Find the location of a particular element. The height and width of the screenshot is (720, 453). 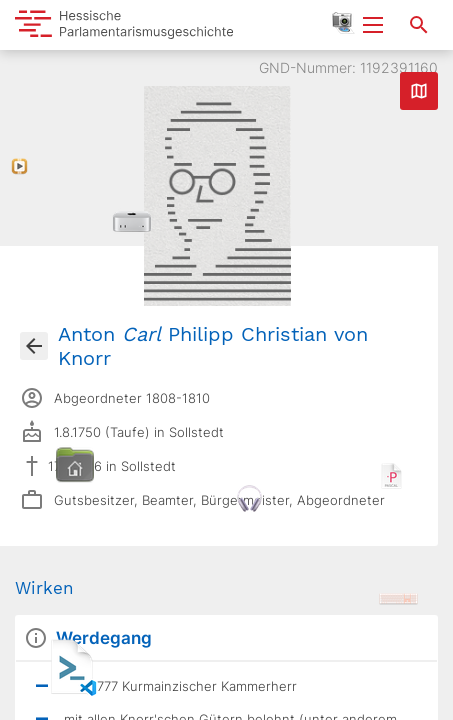

apple magic keyboard with touch id in orange/pink is located at coordinates (398, 598).